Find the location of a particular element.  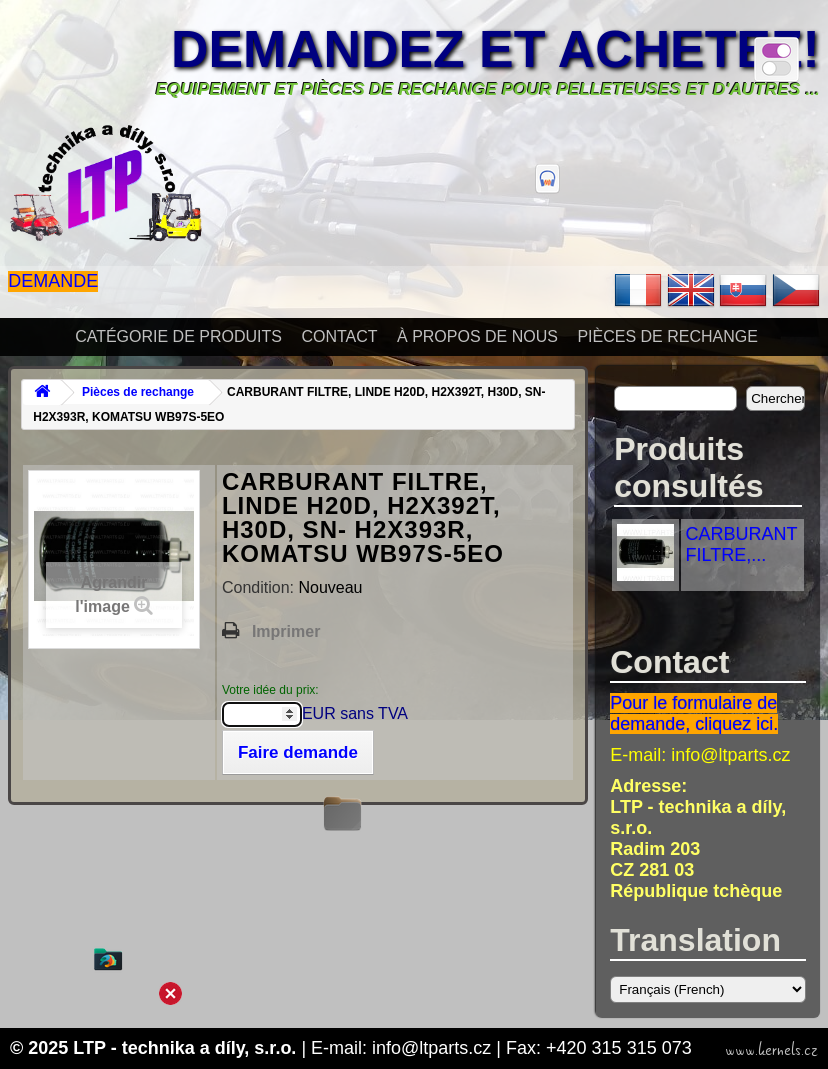

open gnome tweaks application is located at coordinates (776, 59).